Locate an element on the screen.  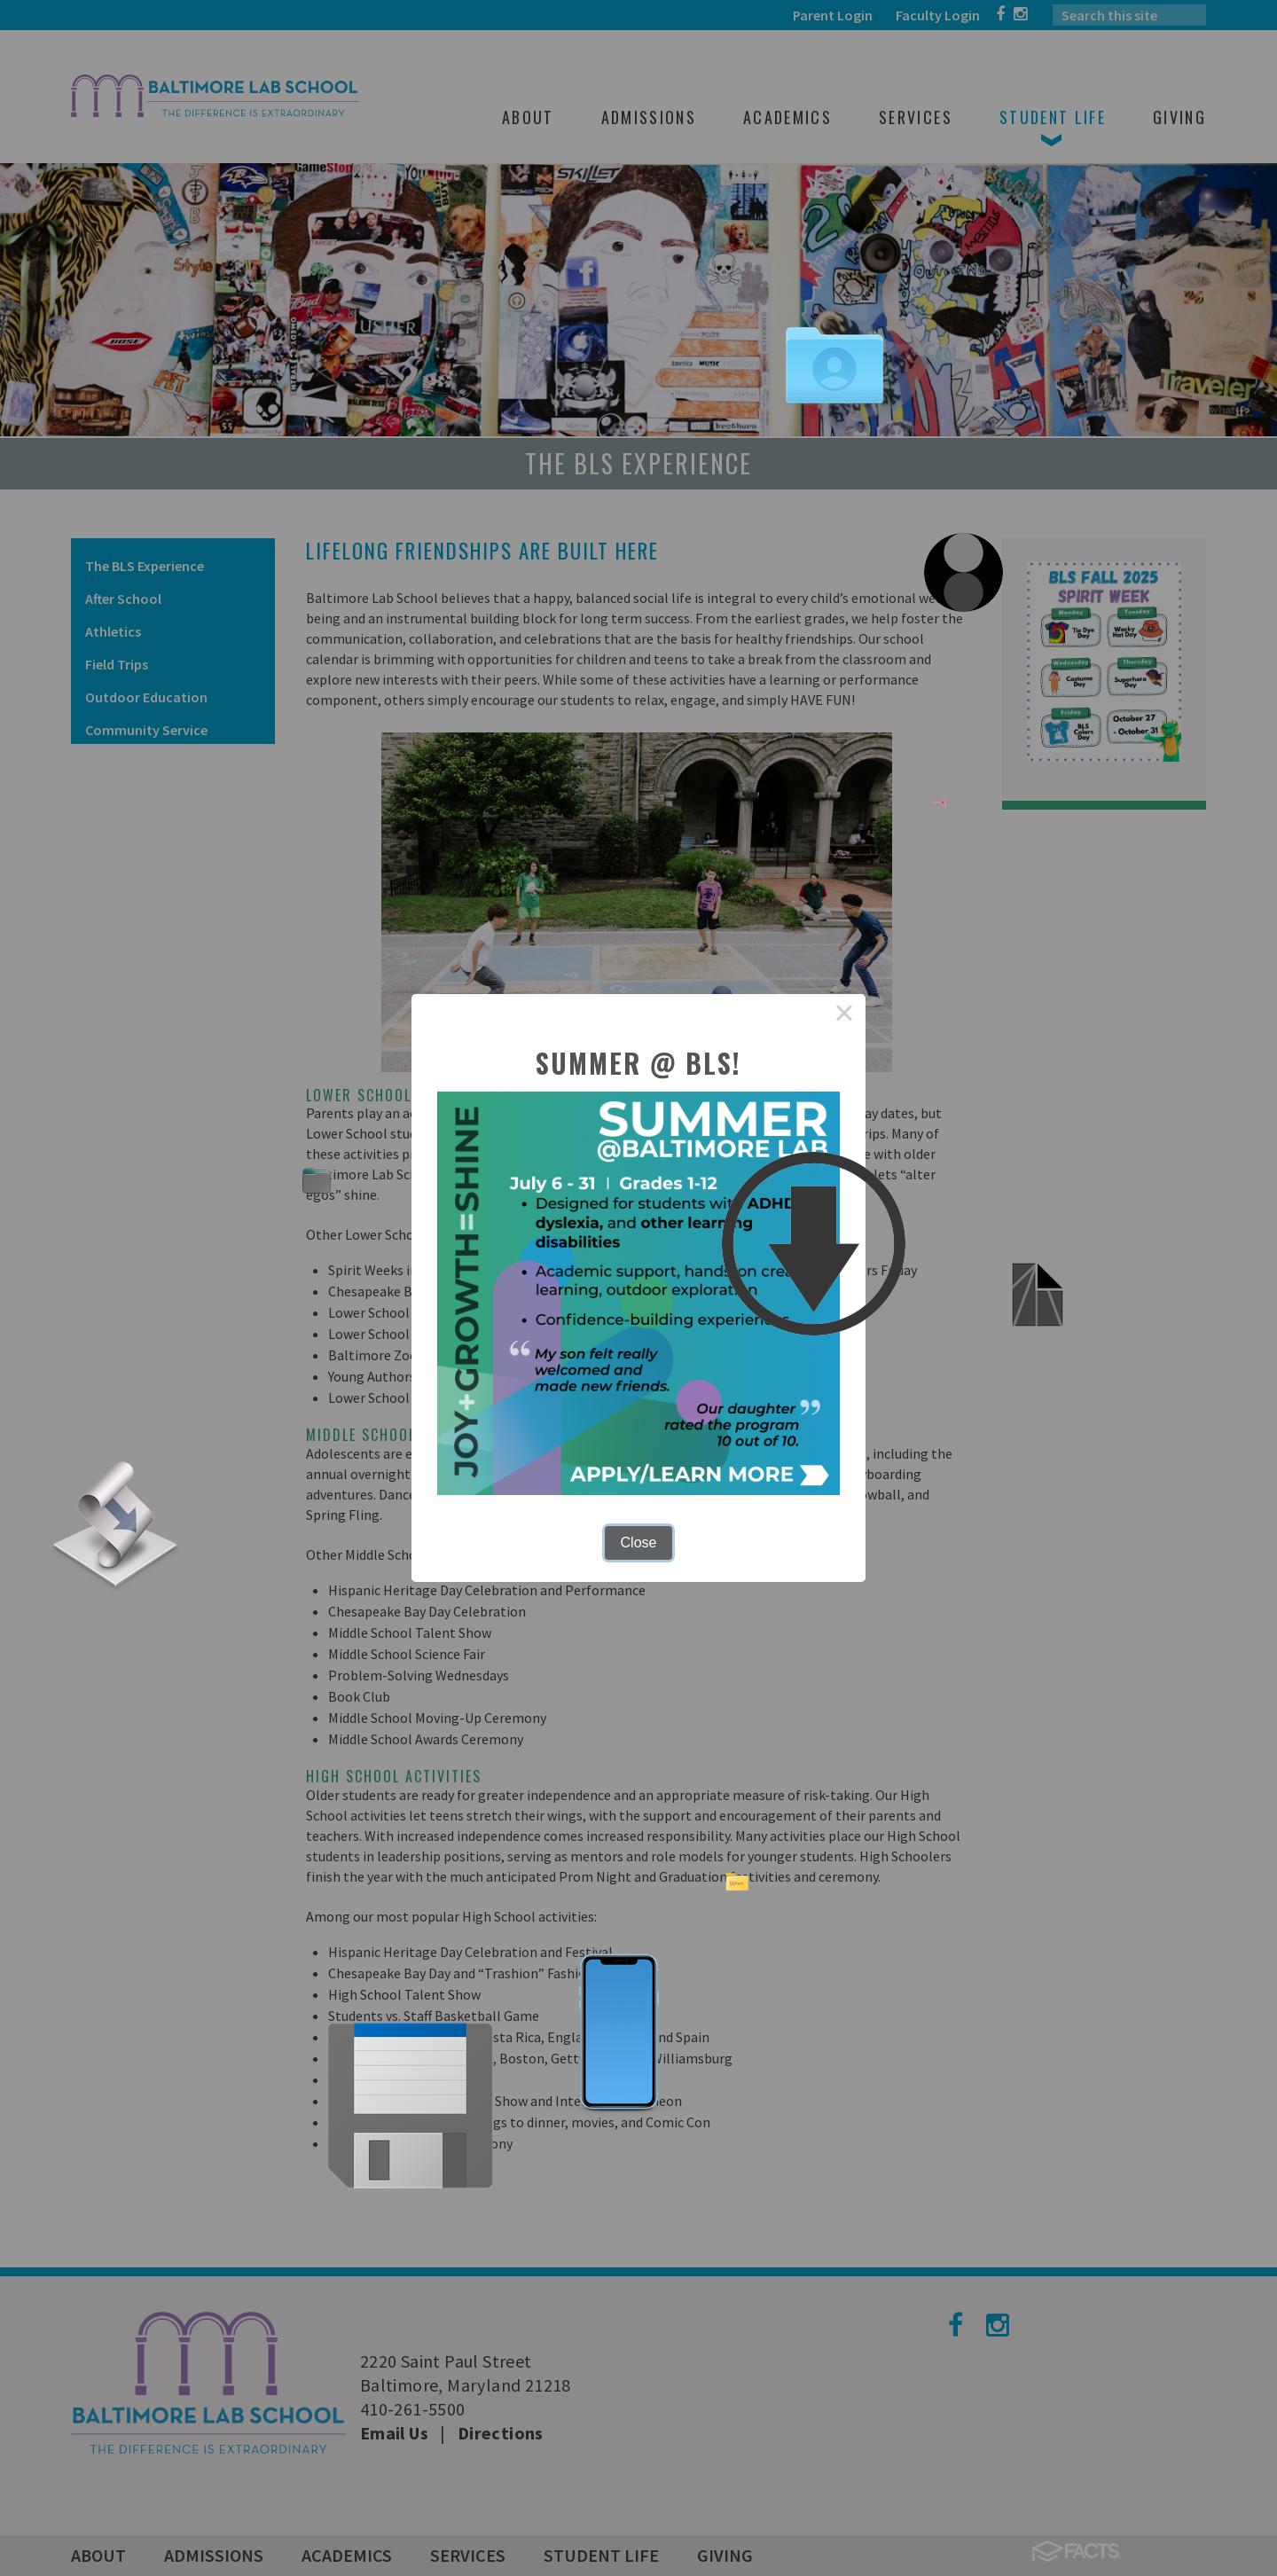
open folder containing UiPath automation projects is located at coordinates (737, 1883).